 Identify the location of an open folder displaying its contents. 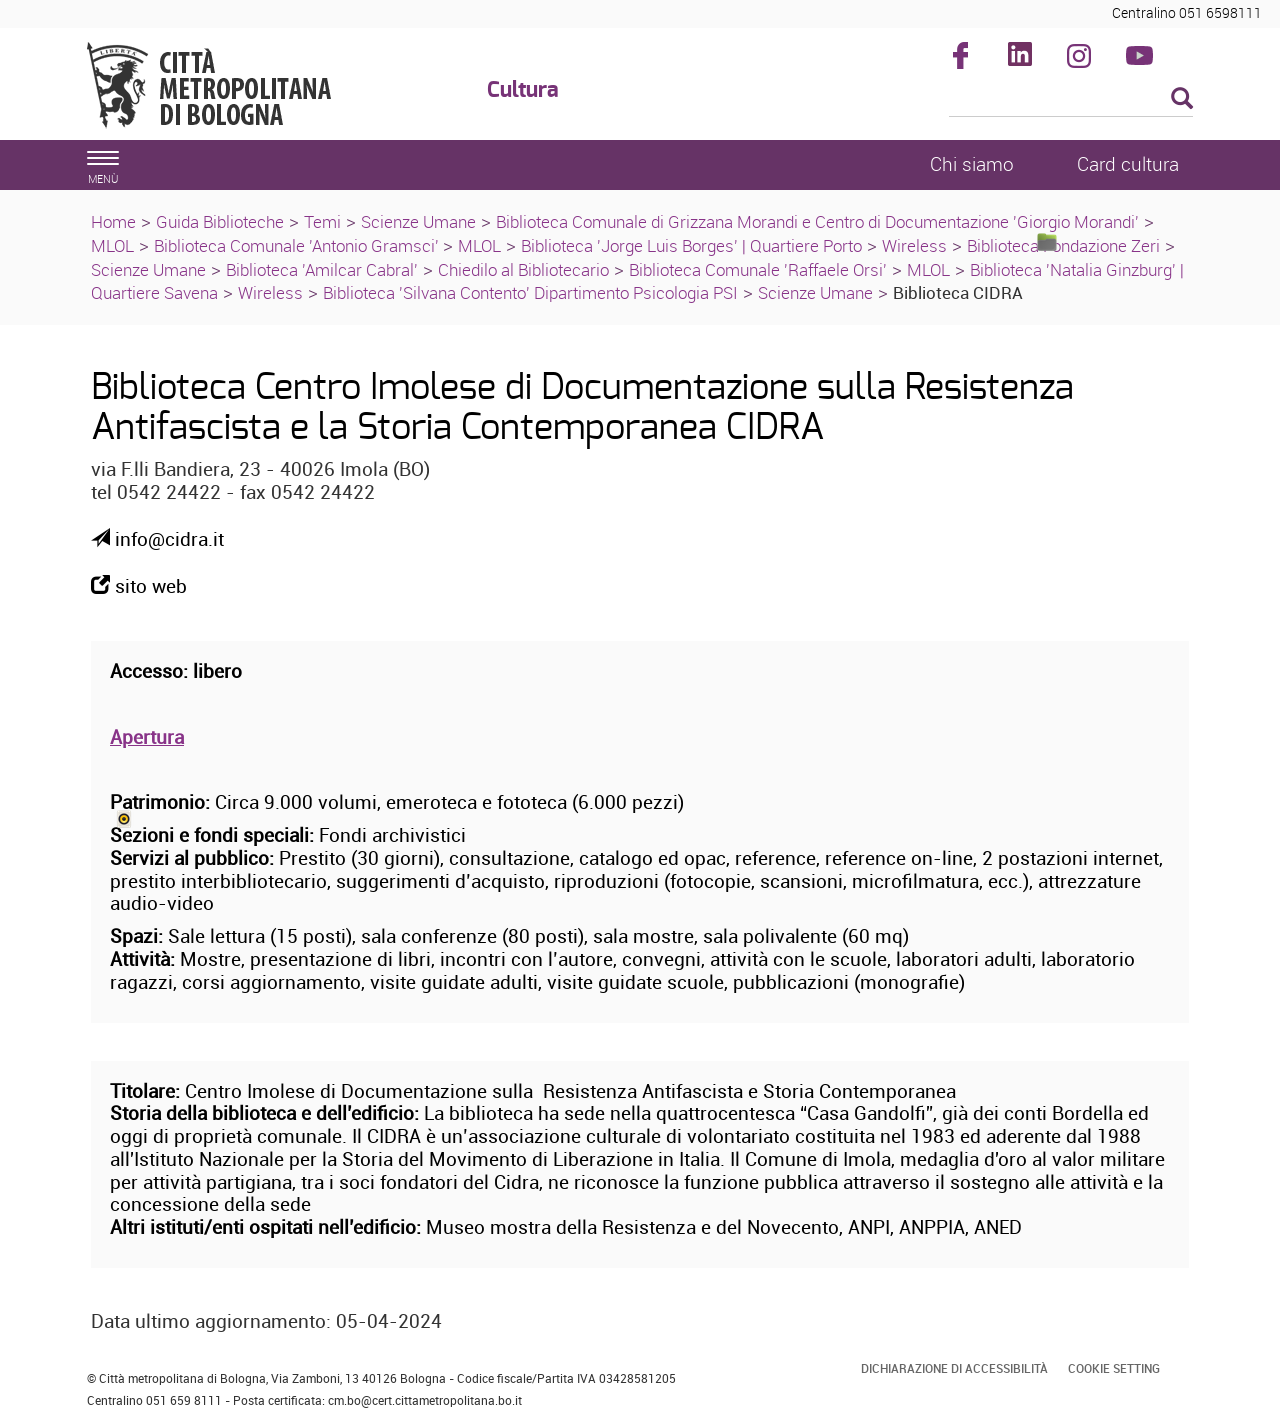
(1047, 242).